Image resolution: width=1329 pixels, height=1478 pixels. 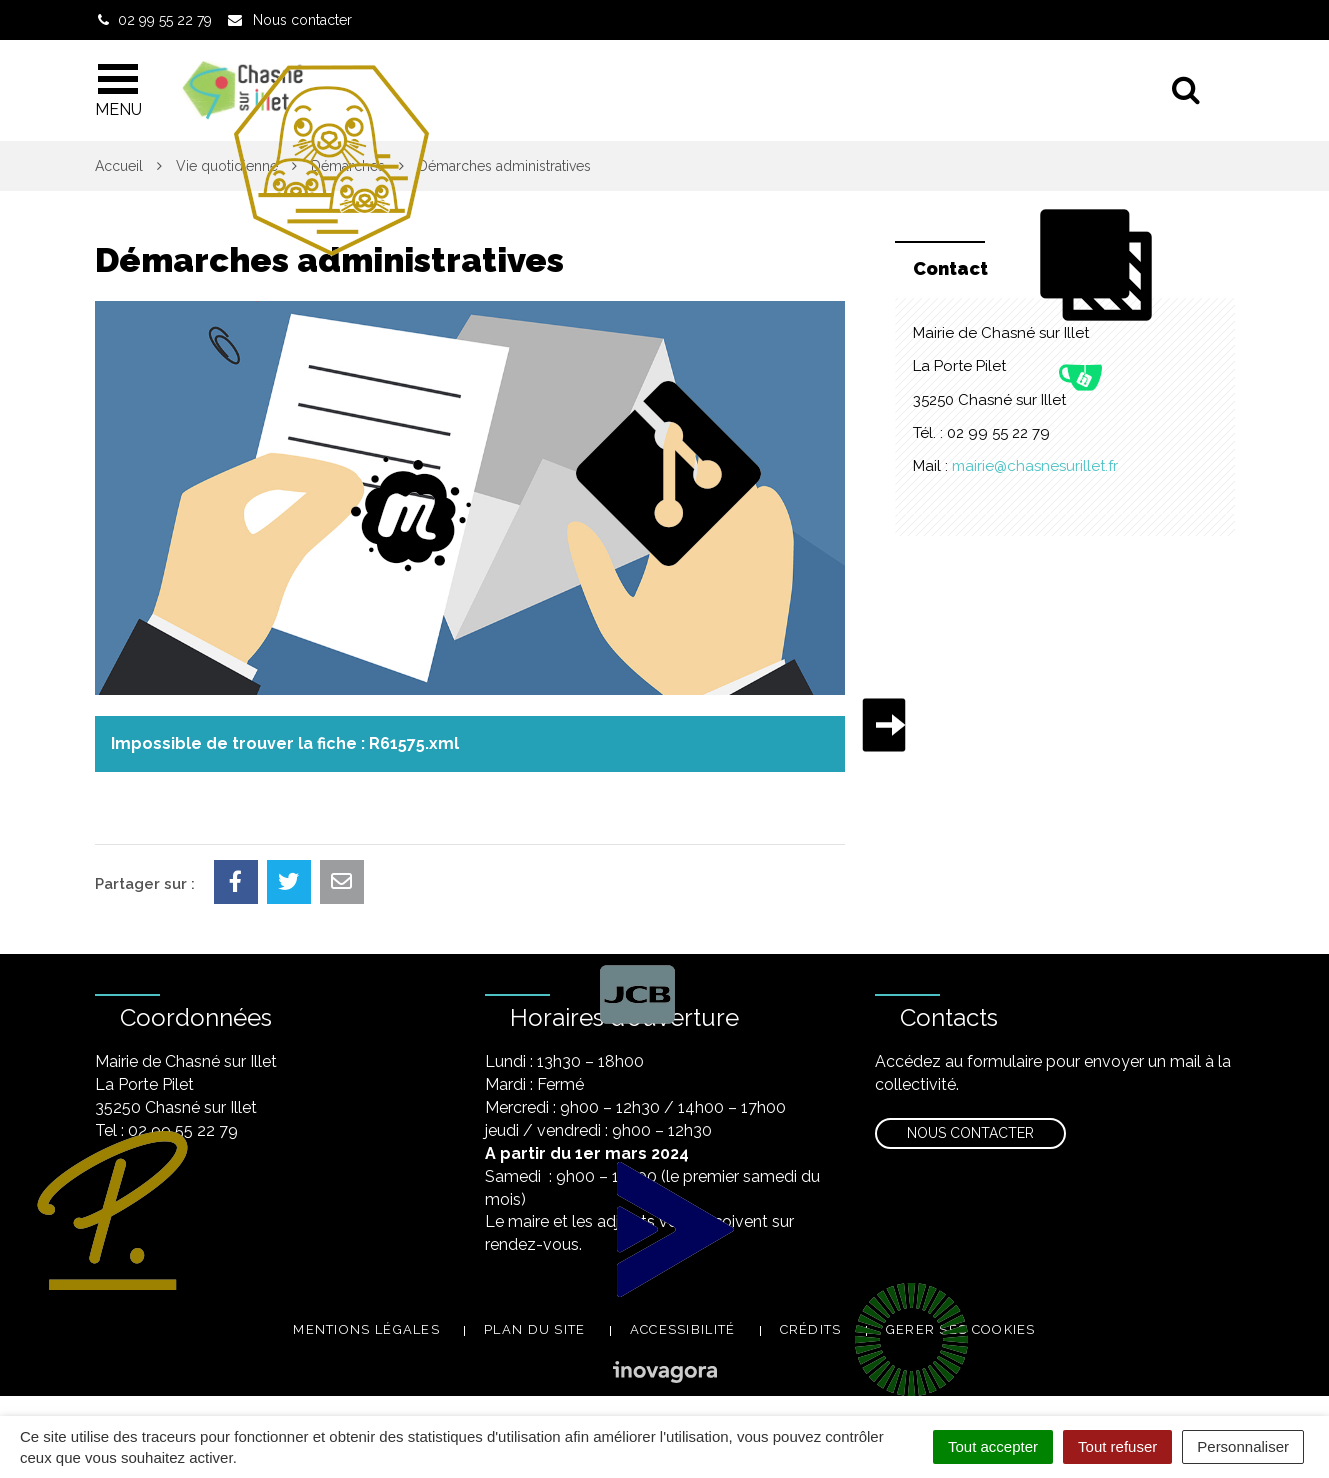 I want to click on open the Meetup app, so click(x=411, y=514).